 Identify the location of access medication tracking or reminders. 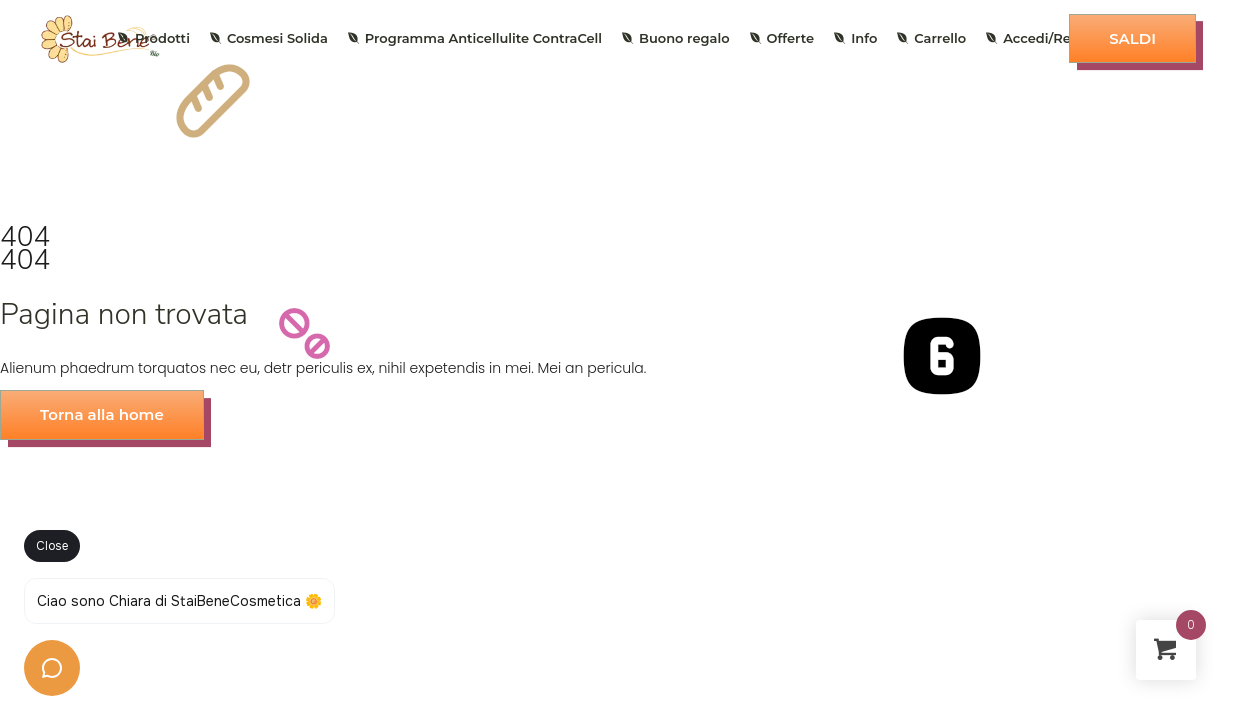
(304, 333).